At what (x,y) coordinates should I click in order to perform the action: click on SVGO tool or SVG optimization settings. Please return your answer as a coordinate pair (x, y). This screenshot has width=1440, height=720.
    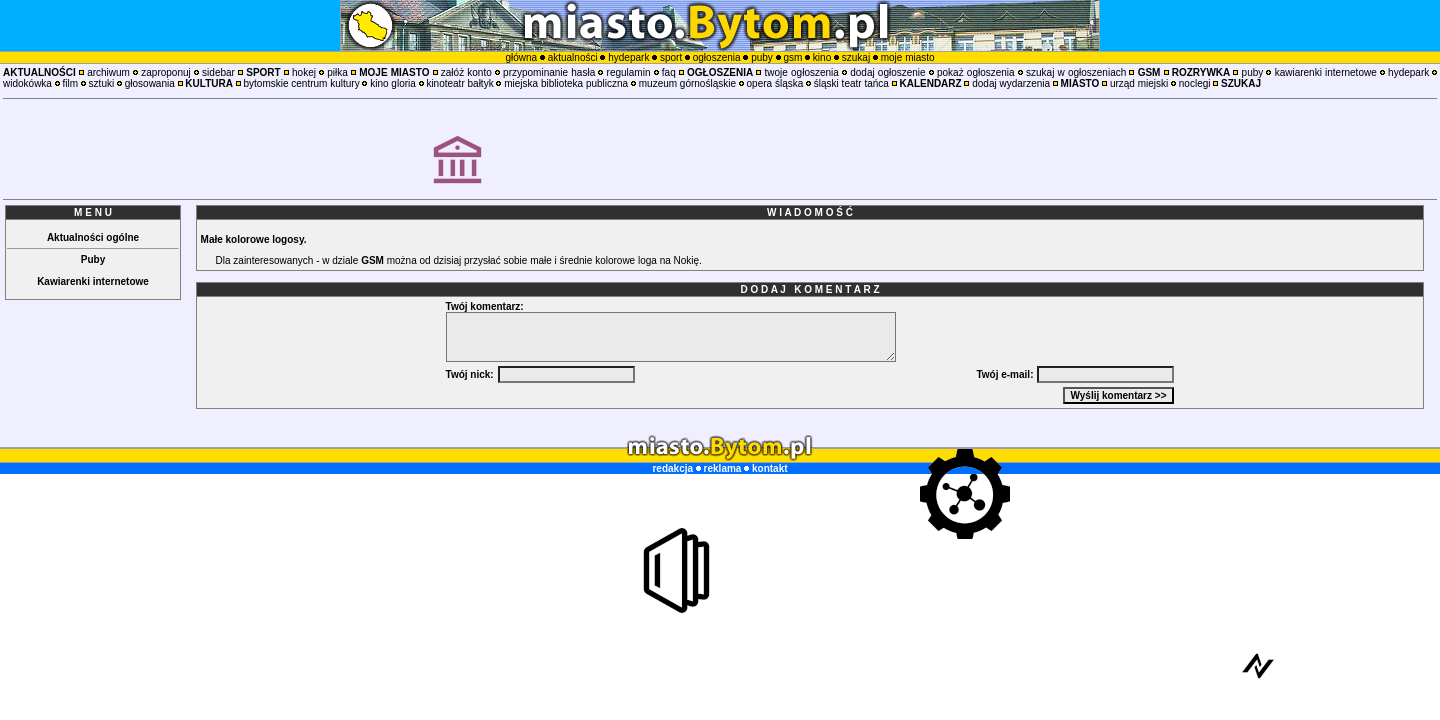
    Looking at the image, I should click on (965, 494).